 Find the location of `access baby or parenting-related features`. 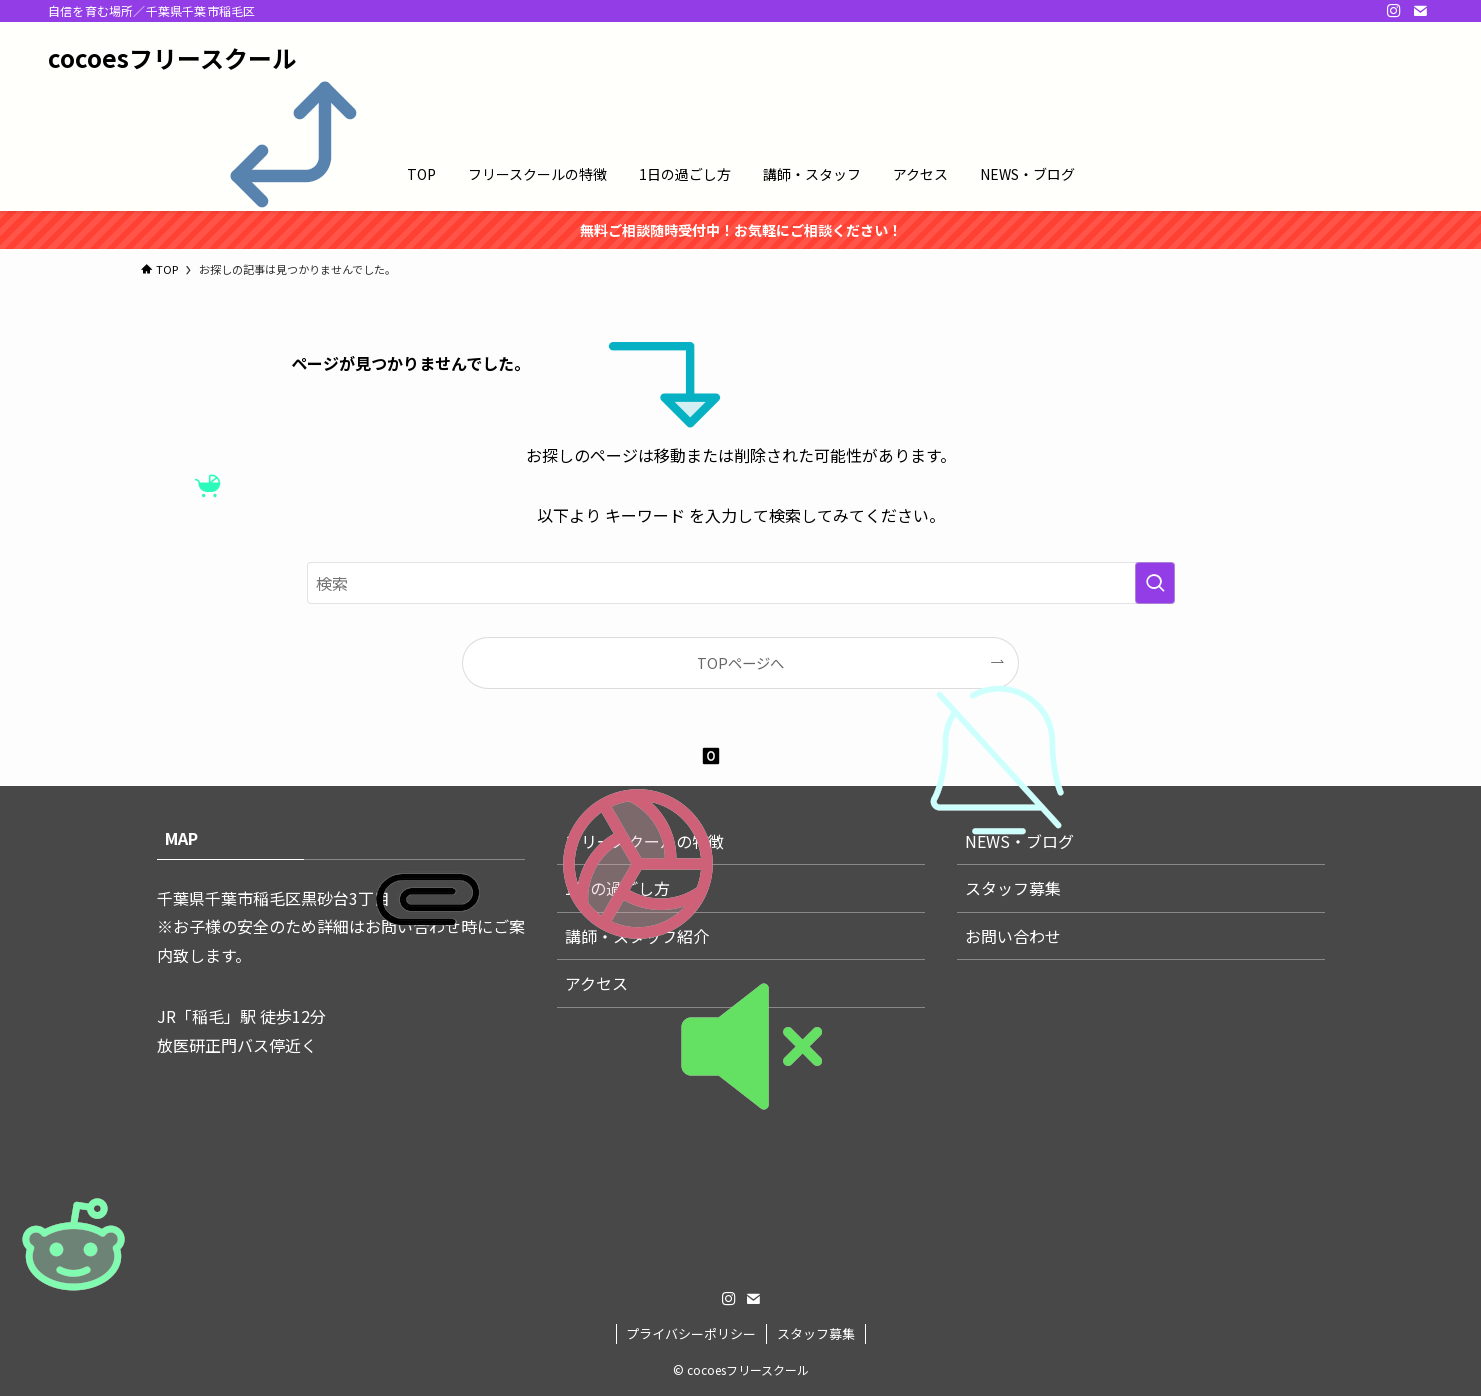

access baby or parenting-related features is located at coordinates (208, 485).